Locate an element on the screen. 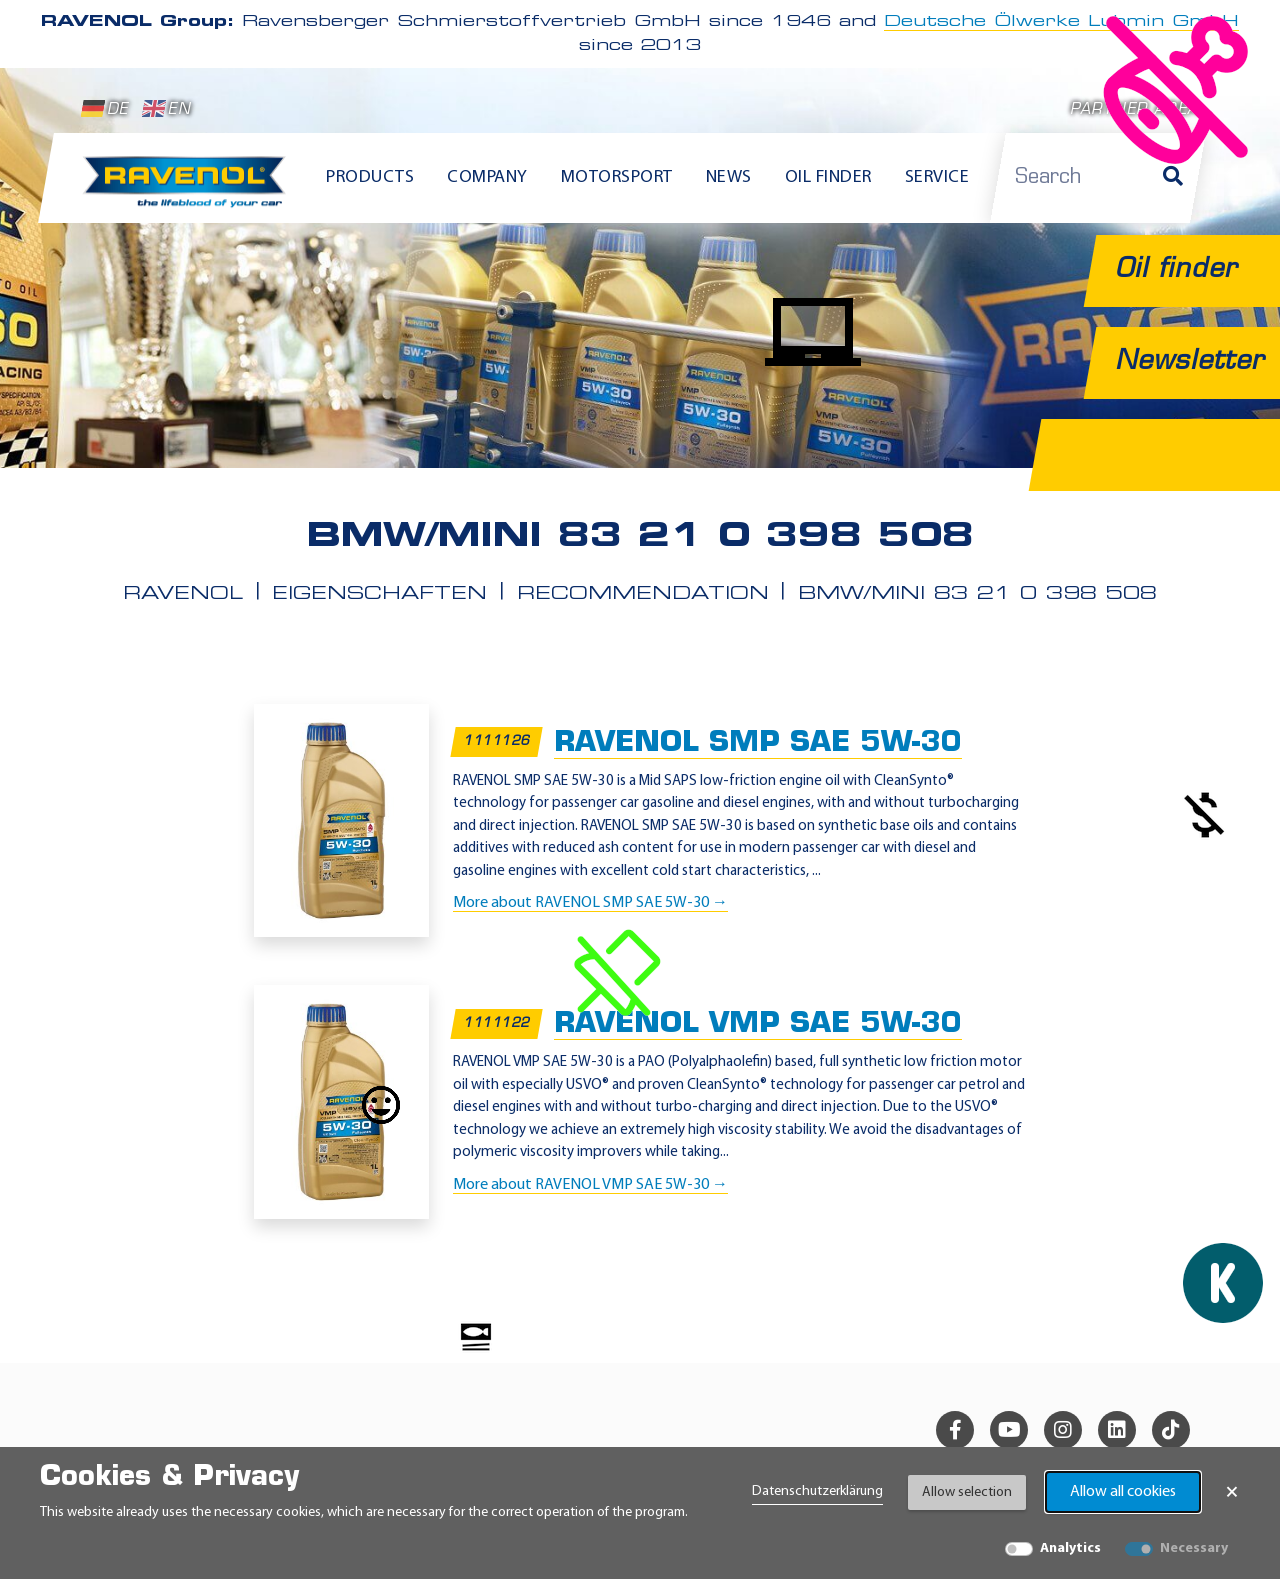 The height and width of the screenshot is (1579, 1280). access chromebook or laptop settings is located at coordinates (813, 334).